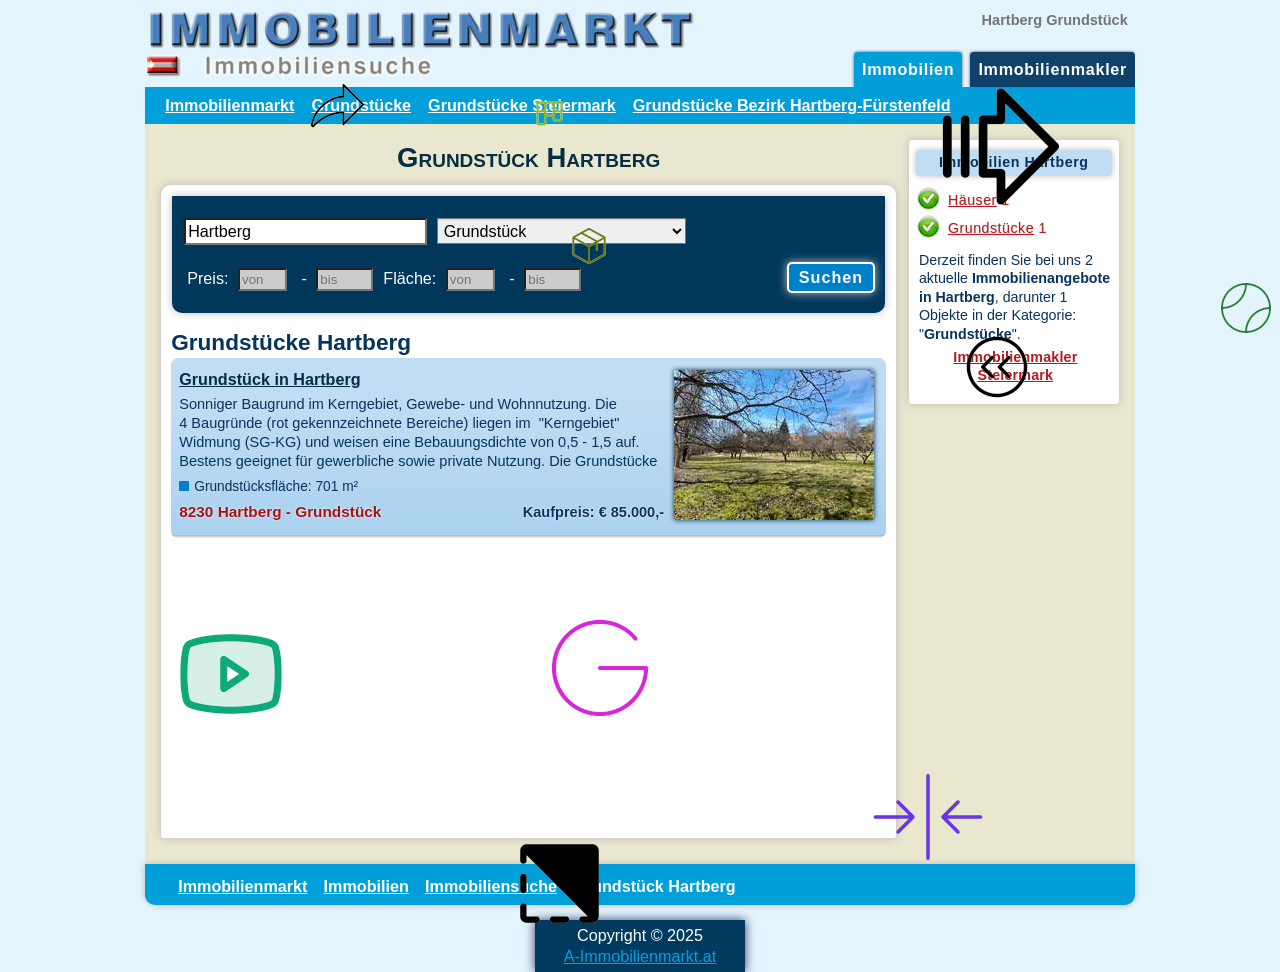  What do you see at coordinates (996, 146) in the screenshot?
I see `skip forward or advance to next item` at bounding box center [996, 146].